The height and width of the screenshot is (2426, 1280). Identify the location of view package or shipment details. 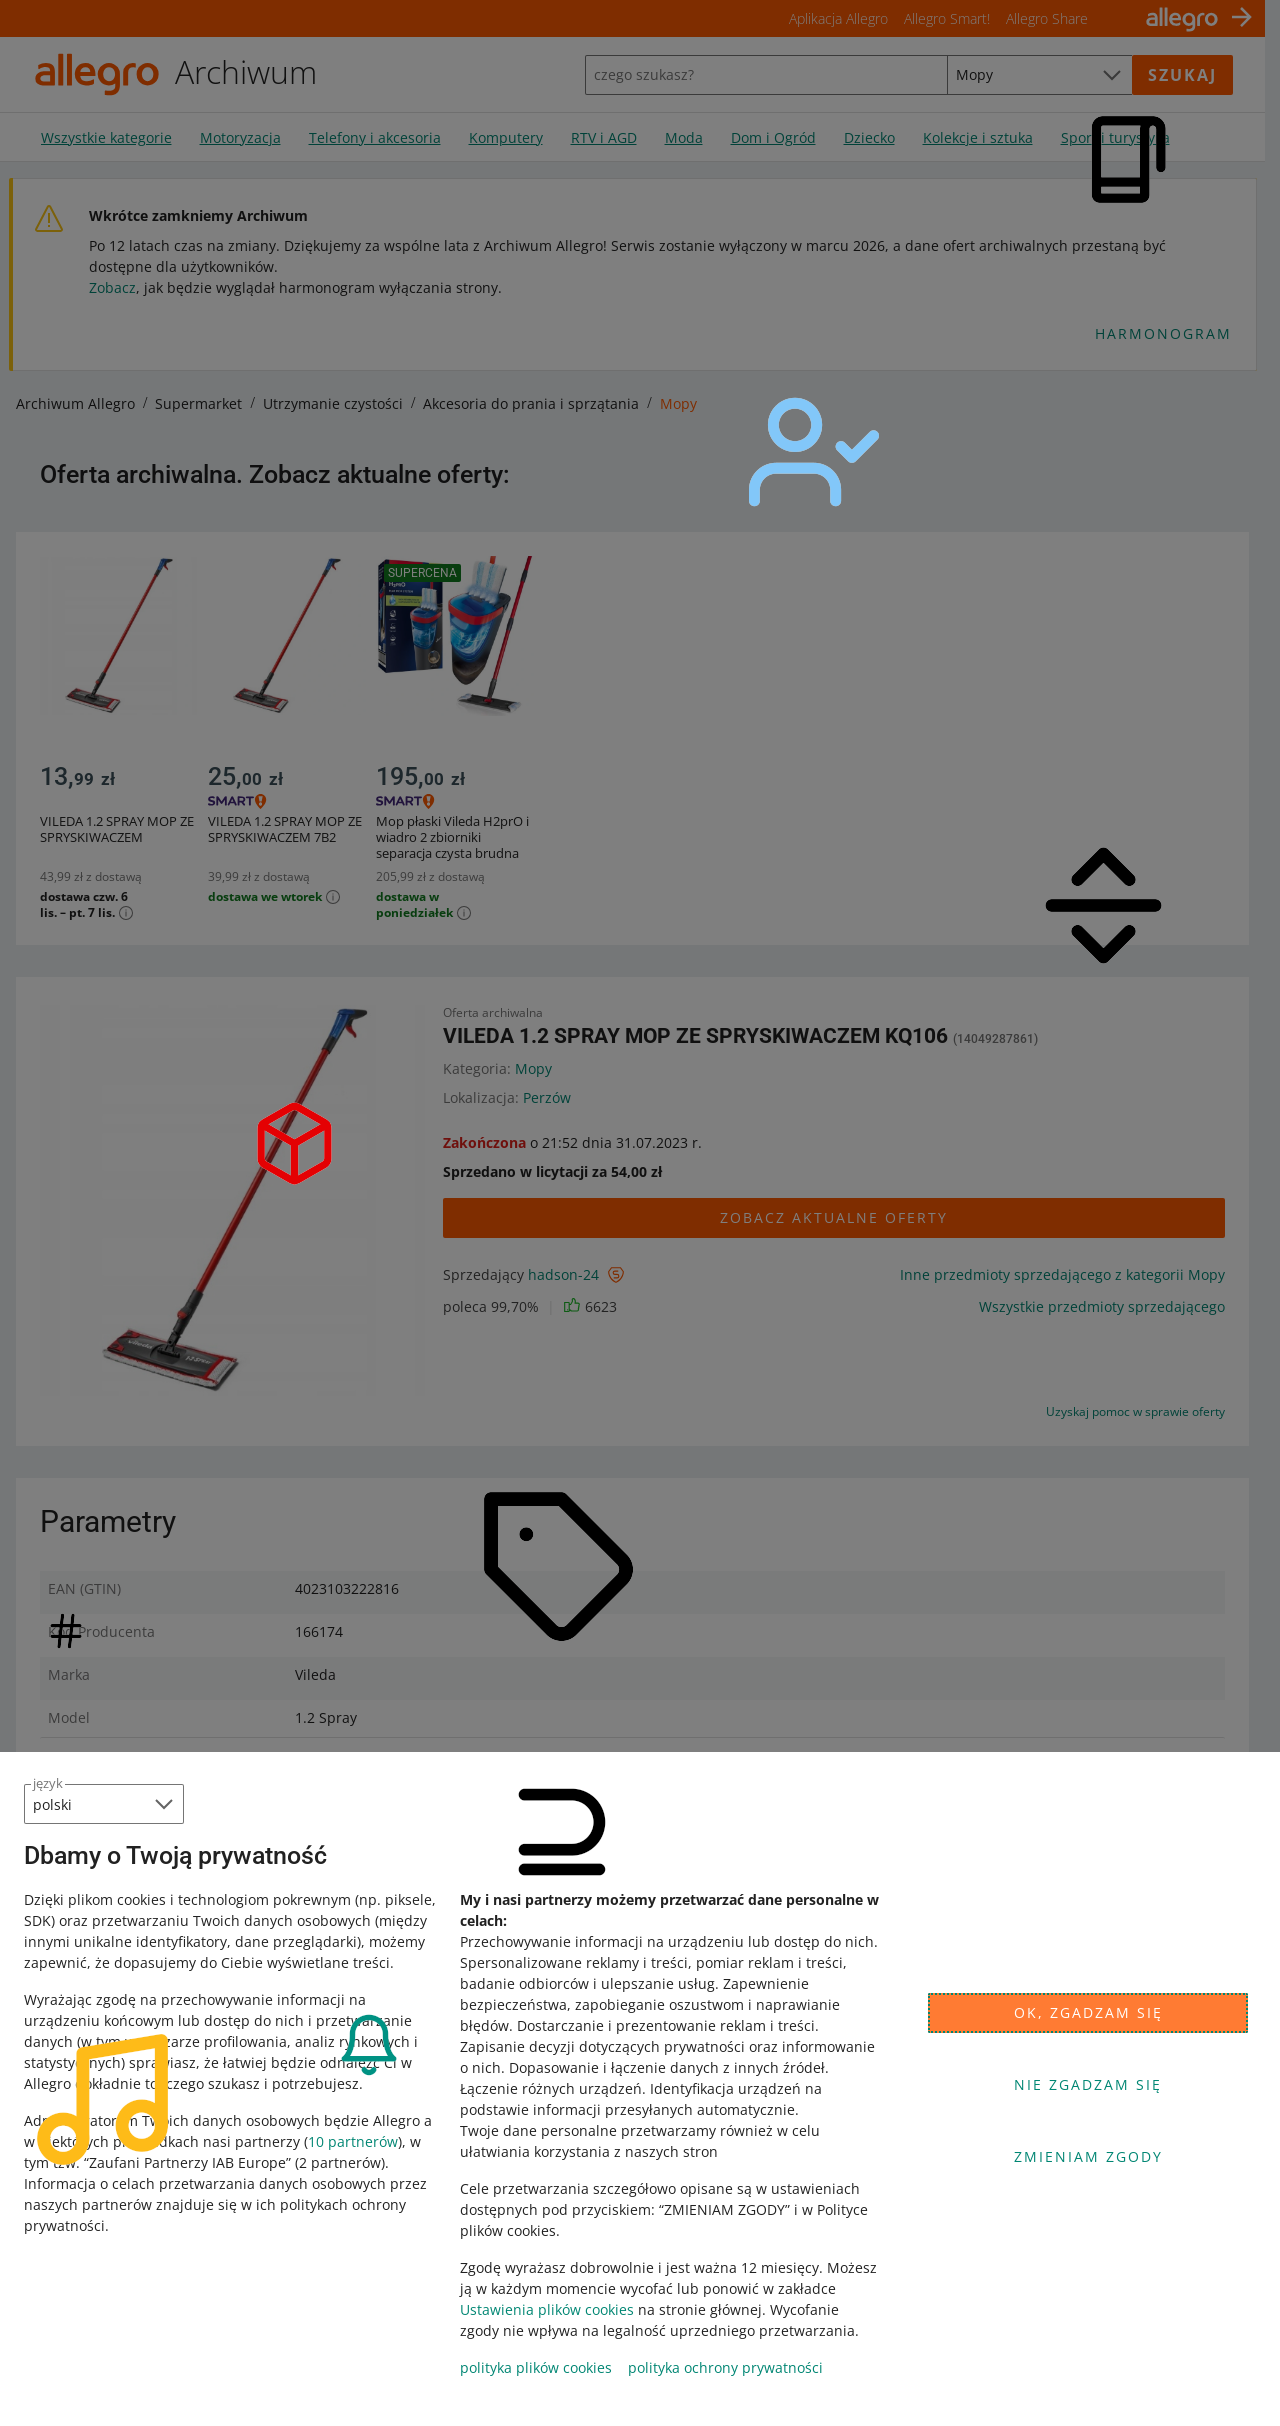
(294, 1143).